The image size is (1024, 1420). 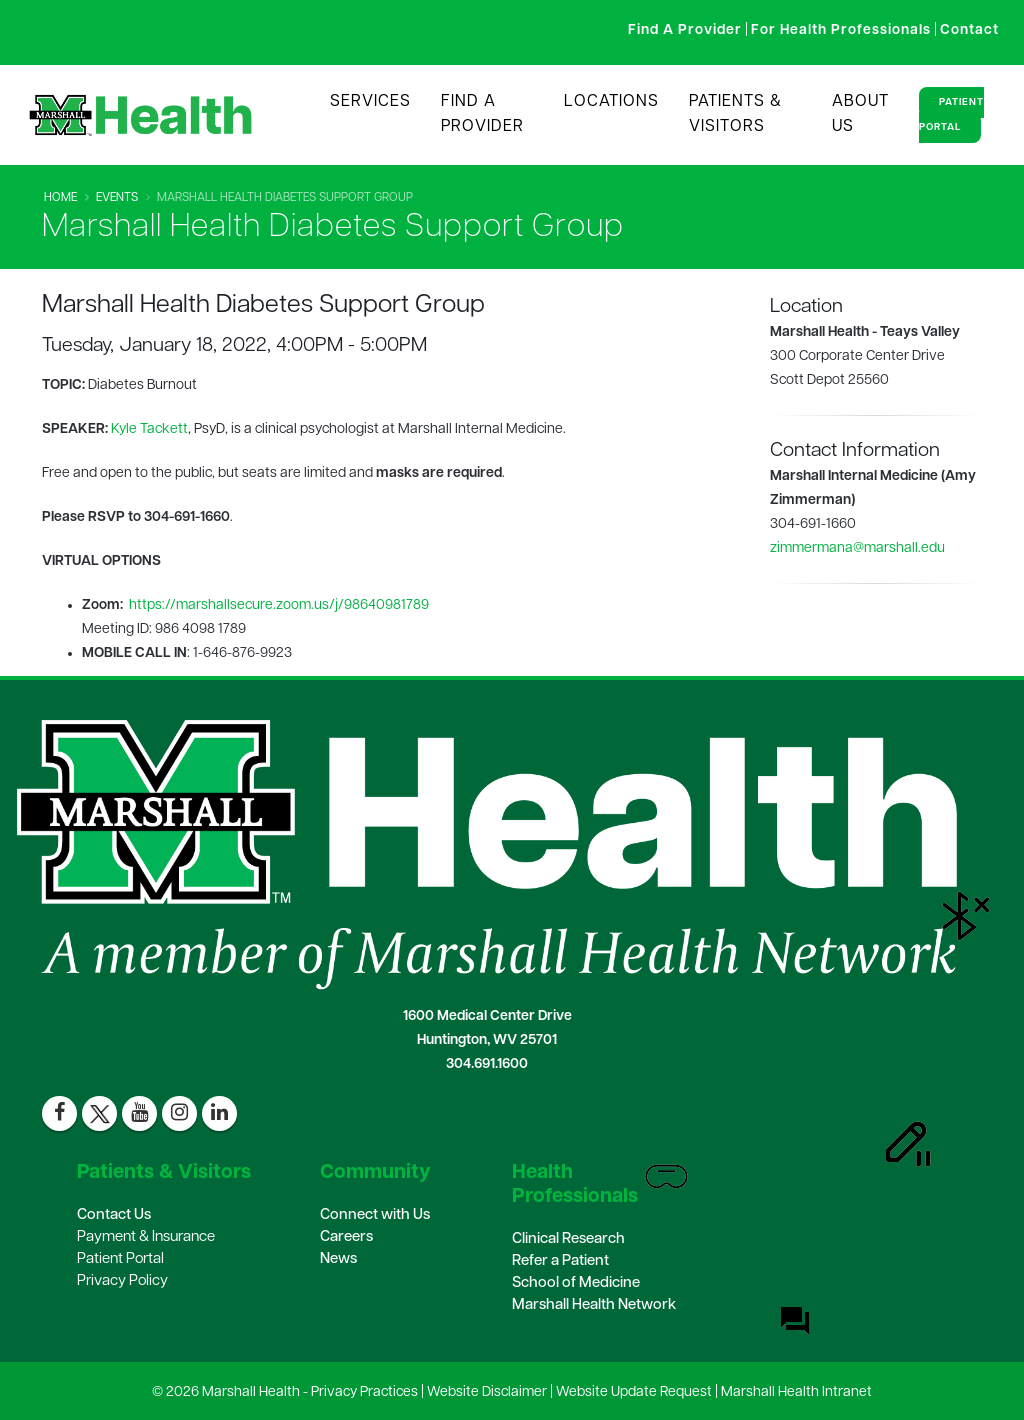 I want to click on bluetooth is disabled or unavailable, so click(x=963, y=916).